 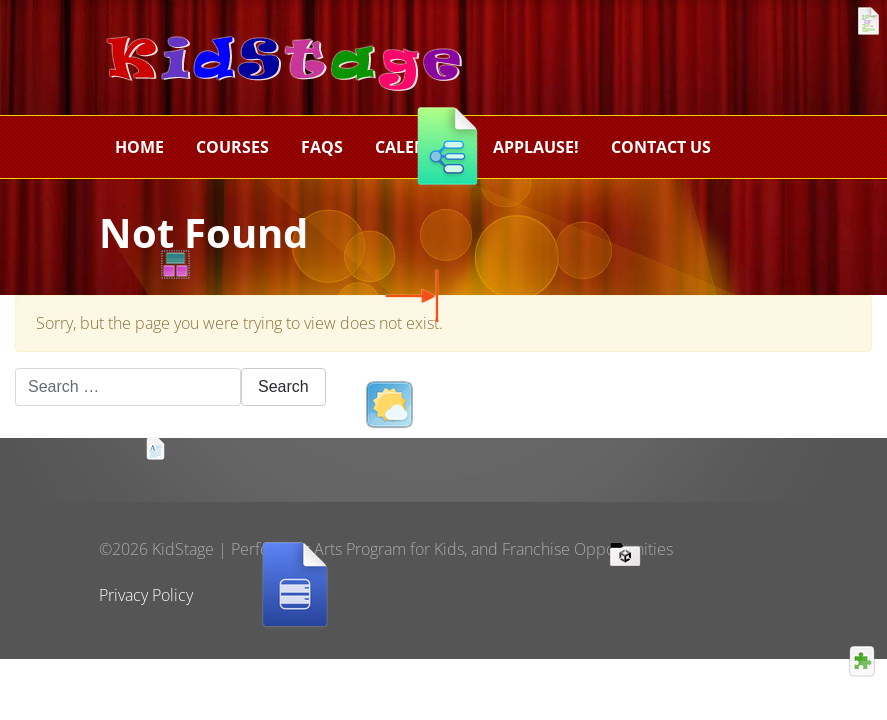 I want to click on a COBOL source code file, so click(x=868, y=21).